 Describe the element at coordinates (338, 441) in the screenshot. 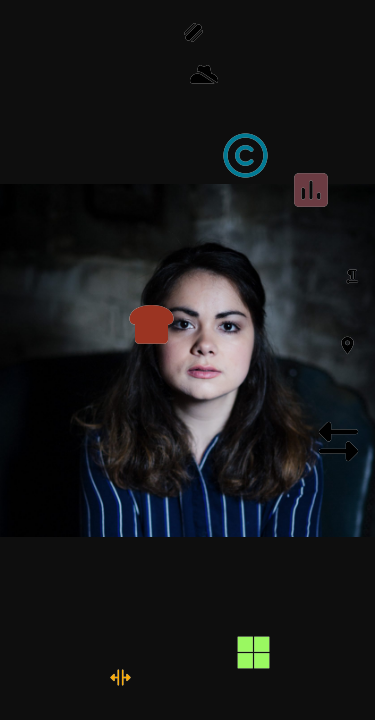

I see `swap or exchange items` at that location.